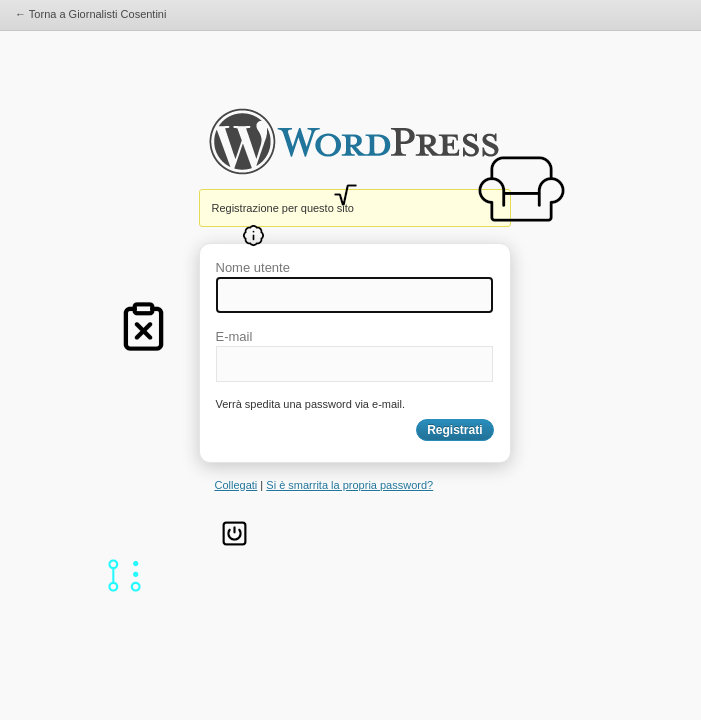 The image size is (701, 720). What do you see at coordinates (253, 235) in the screenshot?
I see `view information or details` at bounding box center [253, 235].